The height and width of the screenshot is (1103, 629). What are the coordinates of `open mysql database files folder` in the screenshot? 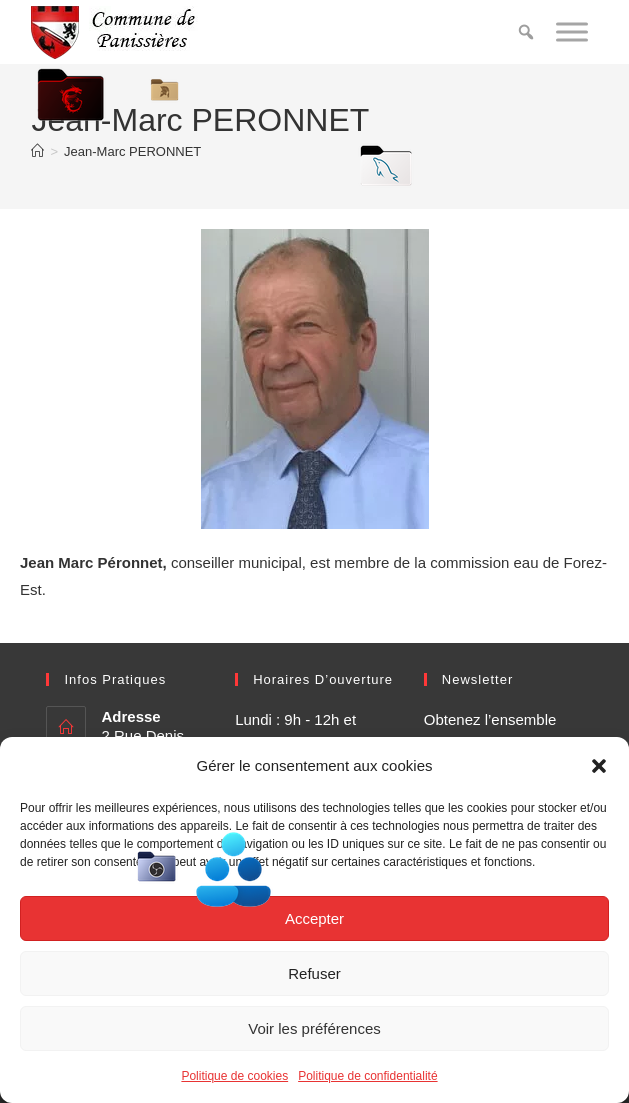 It's located at (386, 167).